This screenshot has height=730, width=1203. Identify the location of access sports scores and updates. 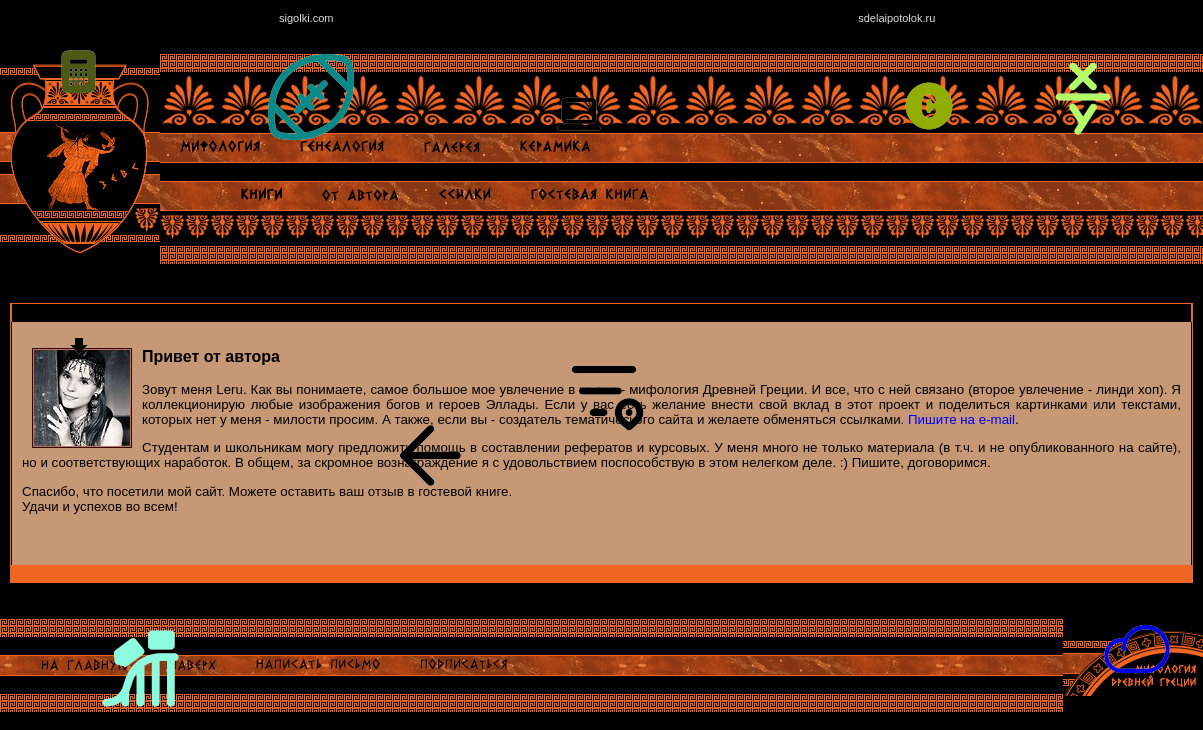
(311, 97).